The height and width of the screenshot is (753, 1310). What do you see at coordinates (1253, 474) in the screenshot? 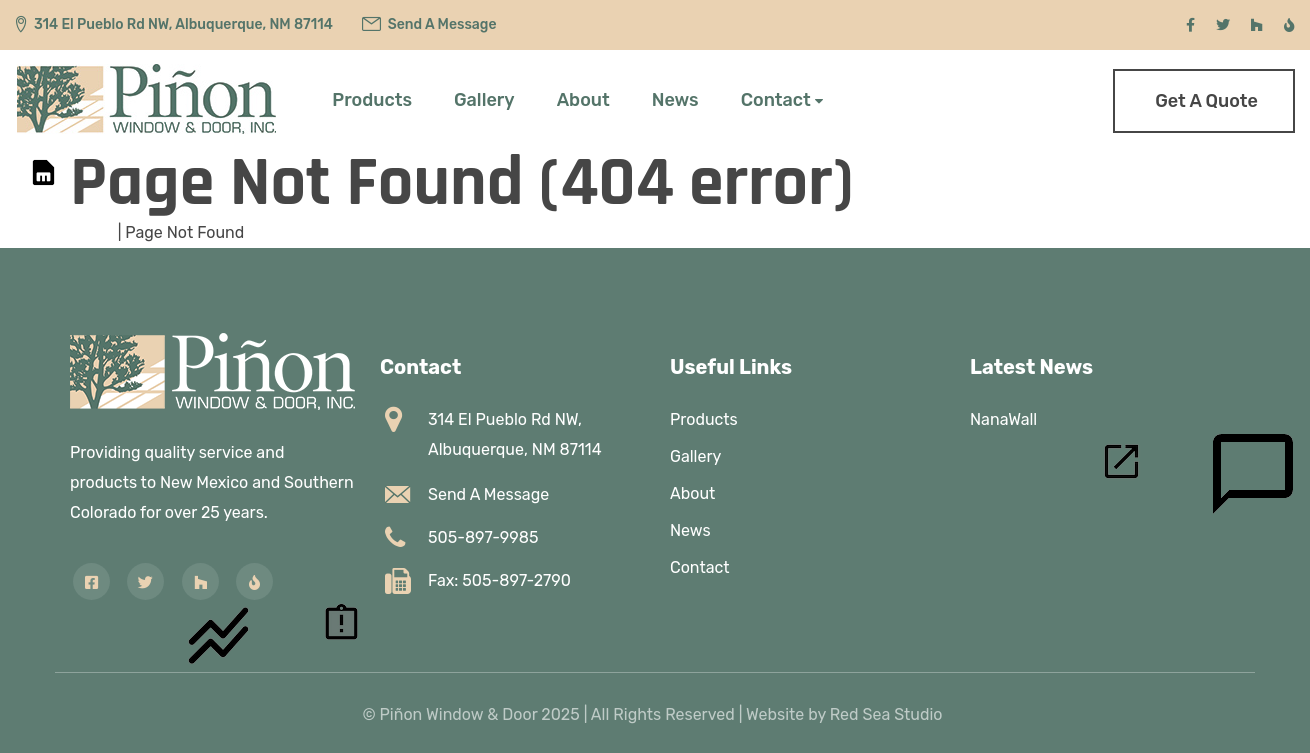
I see `open messaging or chat feature` at bounding box center [1253, 474].